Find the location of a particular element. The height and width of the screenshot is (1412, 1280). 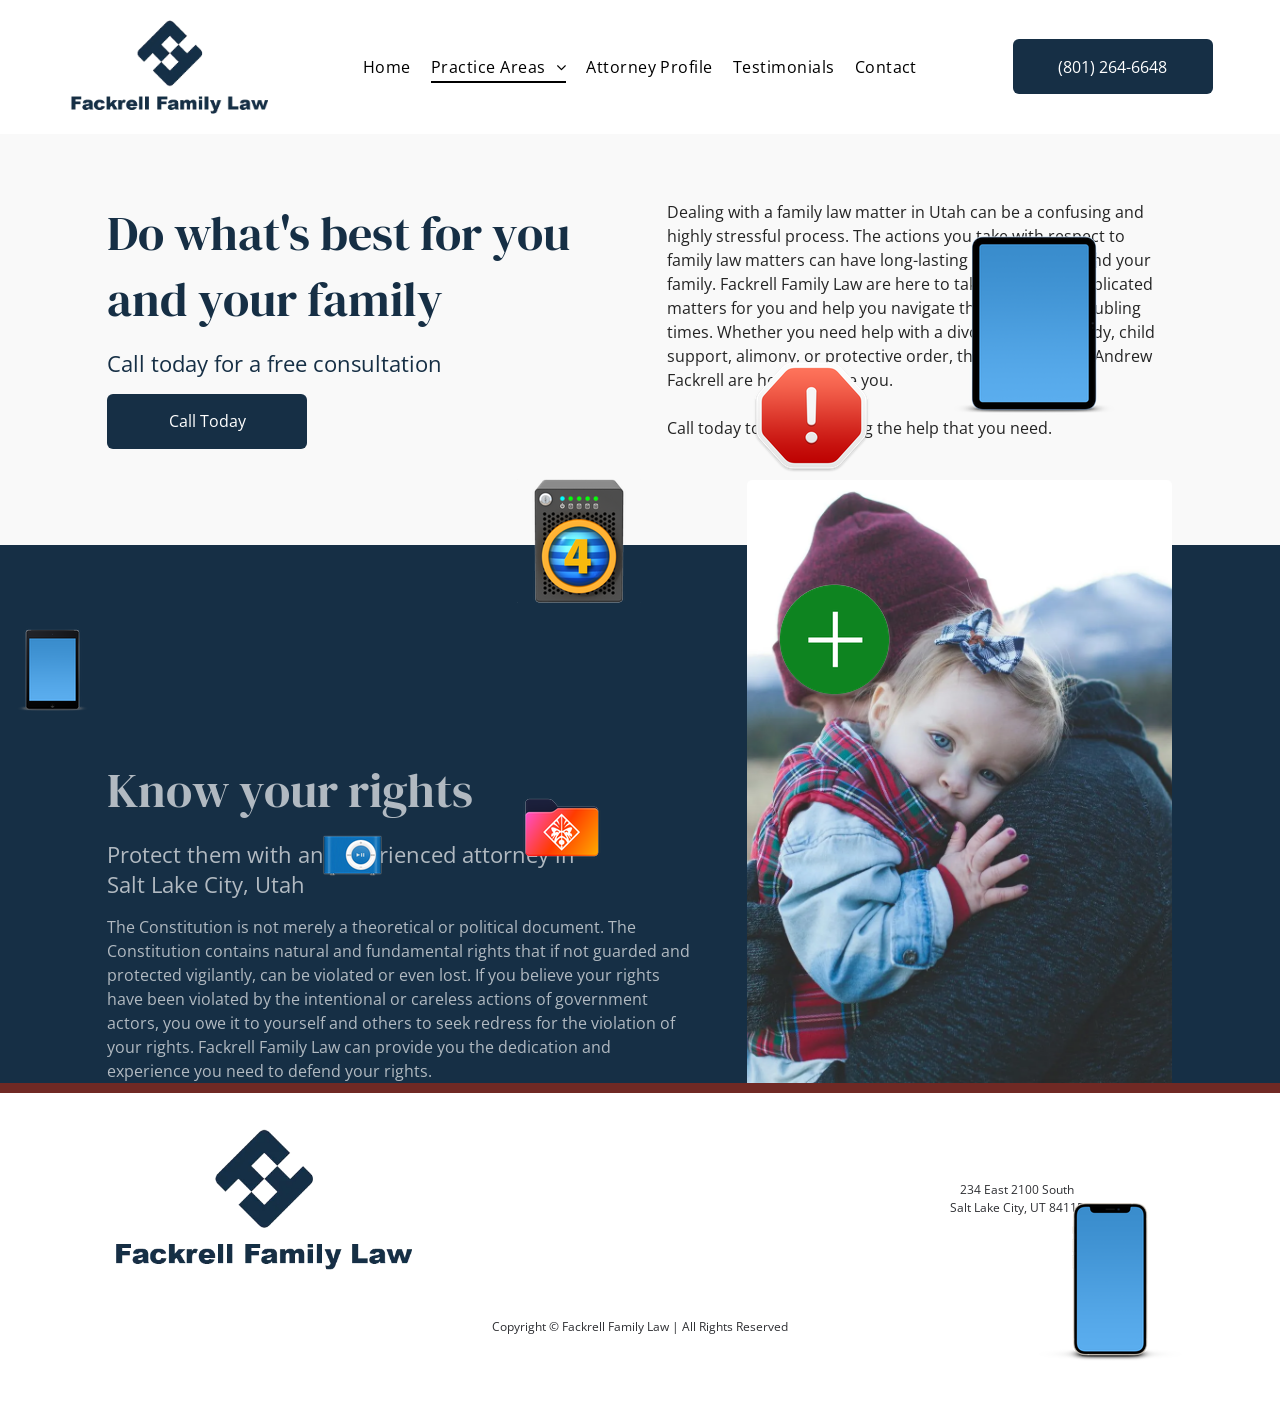

iPhone 12 mini device icon is located at coordinates (1110, 1282).